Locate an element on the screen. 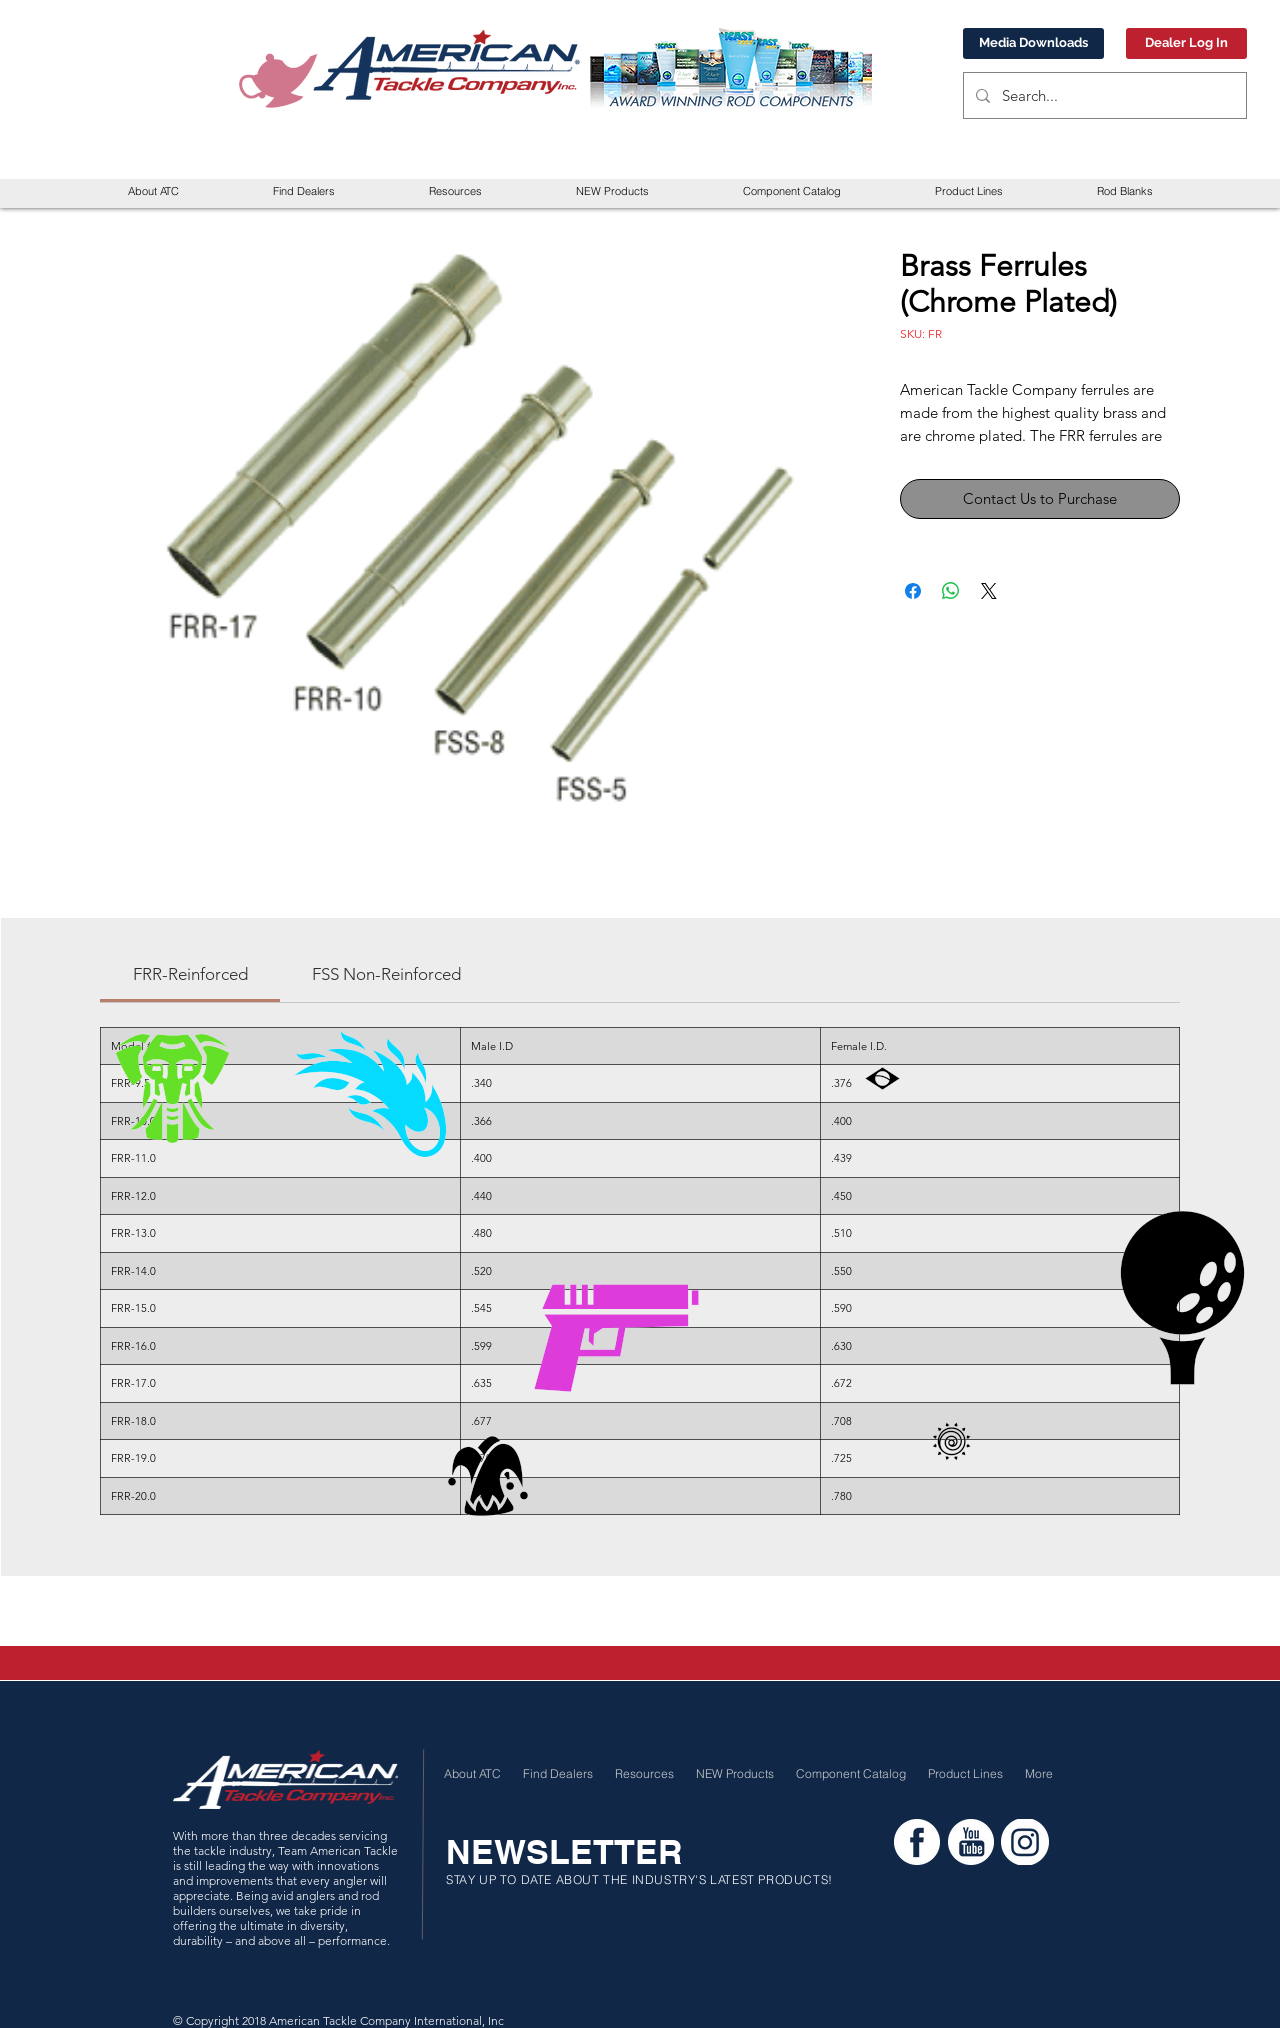 The image size is (1280, 2028). select brazilian portuguese language is located at coordinates (882, 1078).